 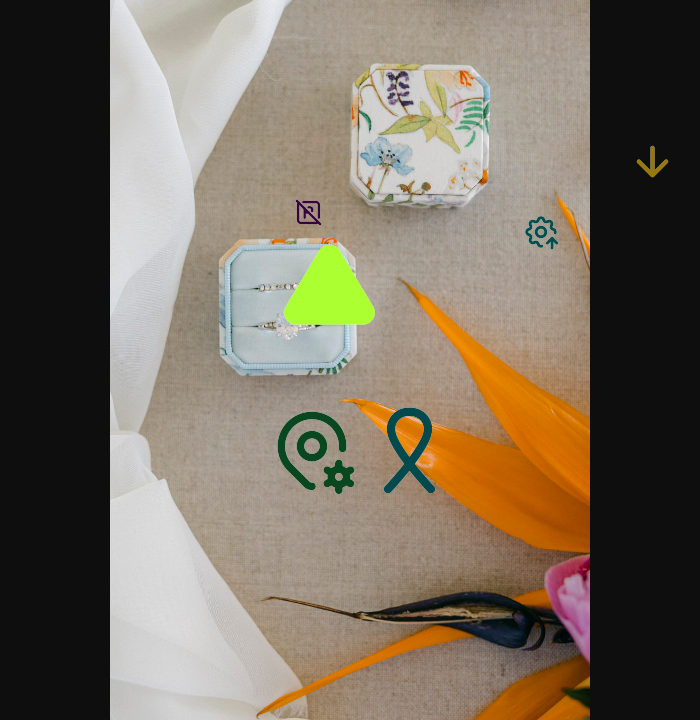 I want to click on access location settings, so click(x=312, y=450).